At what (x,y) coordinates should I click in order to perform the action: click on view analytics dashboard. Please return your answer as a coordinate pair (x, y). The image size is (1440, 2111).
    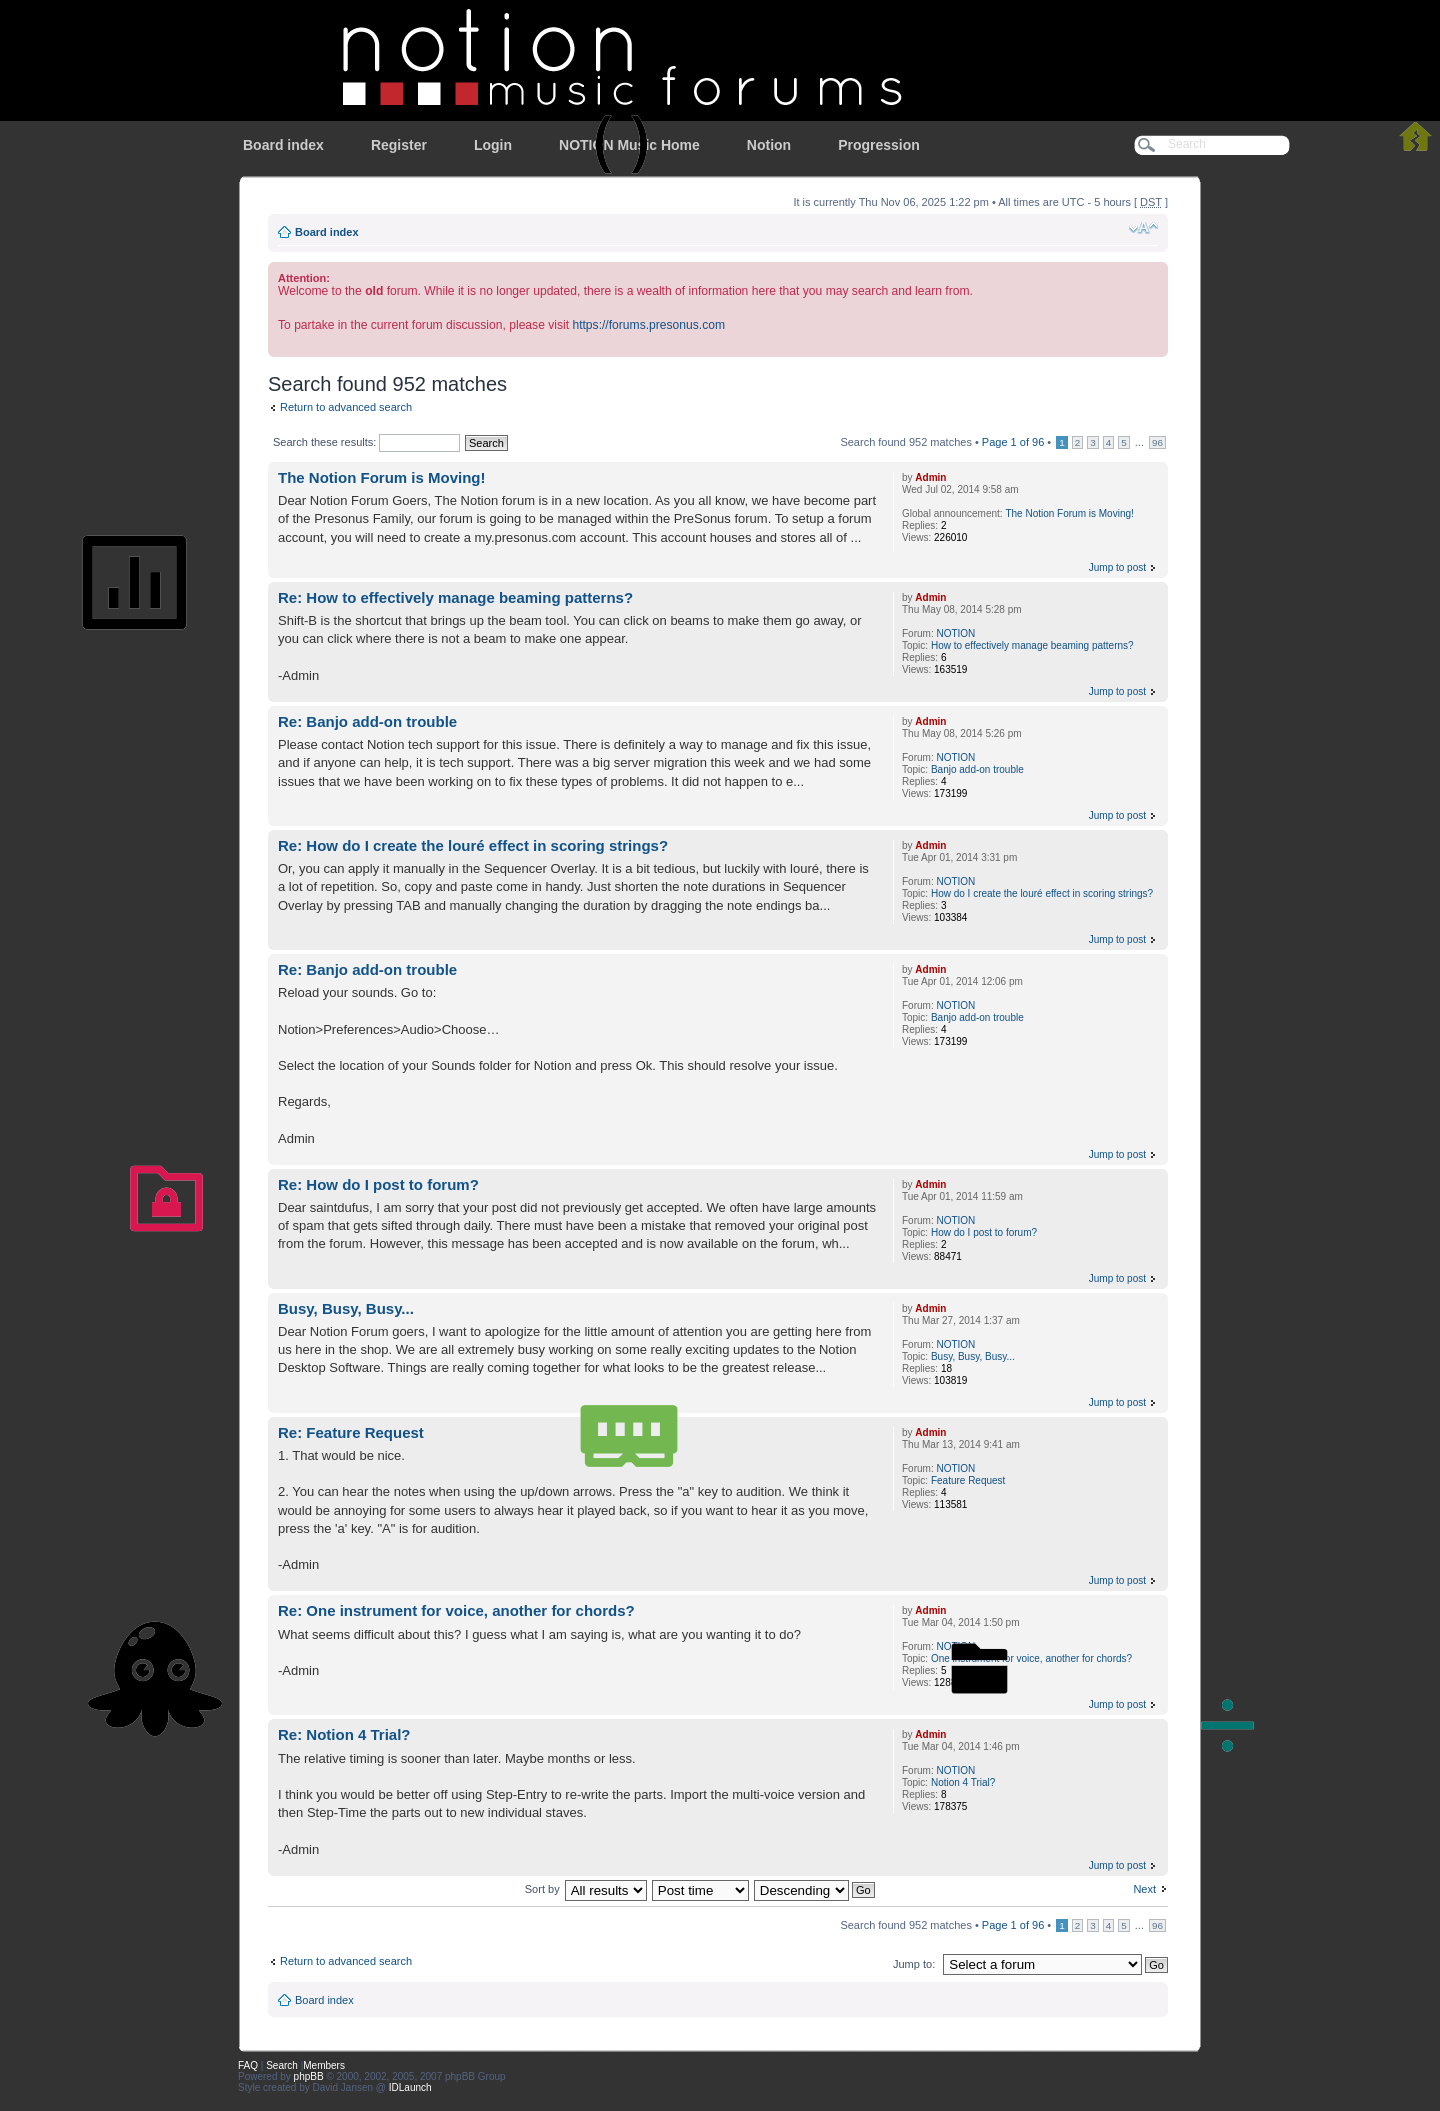
    Looking at the image, I should click on (134, 582).